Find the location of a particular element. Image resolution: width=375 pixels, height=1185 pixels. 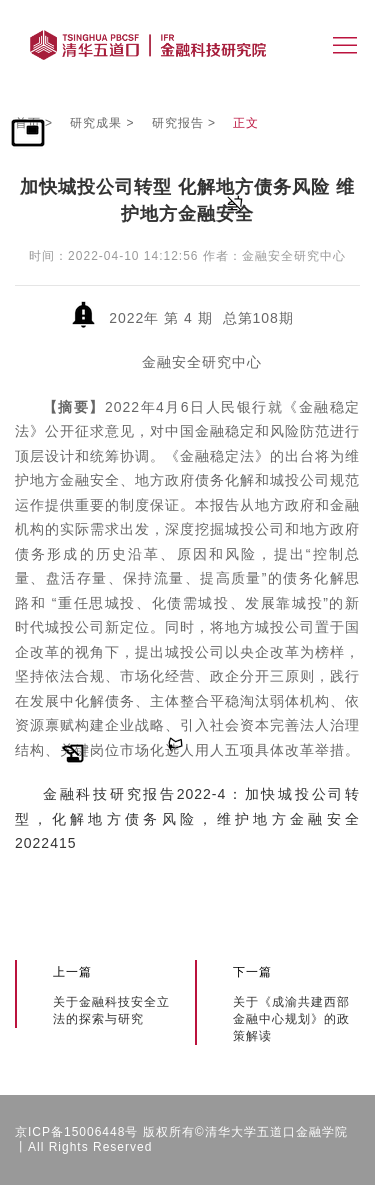

view document history or revisions is located at coordinates (73, 753).